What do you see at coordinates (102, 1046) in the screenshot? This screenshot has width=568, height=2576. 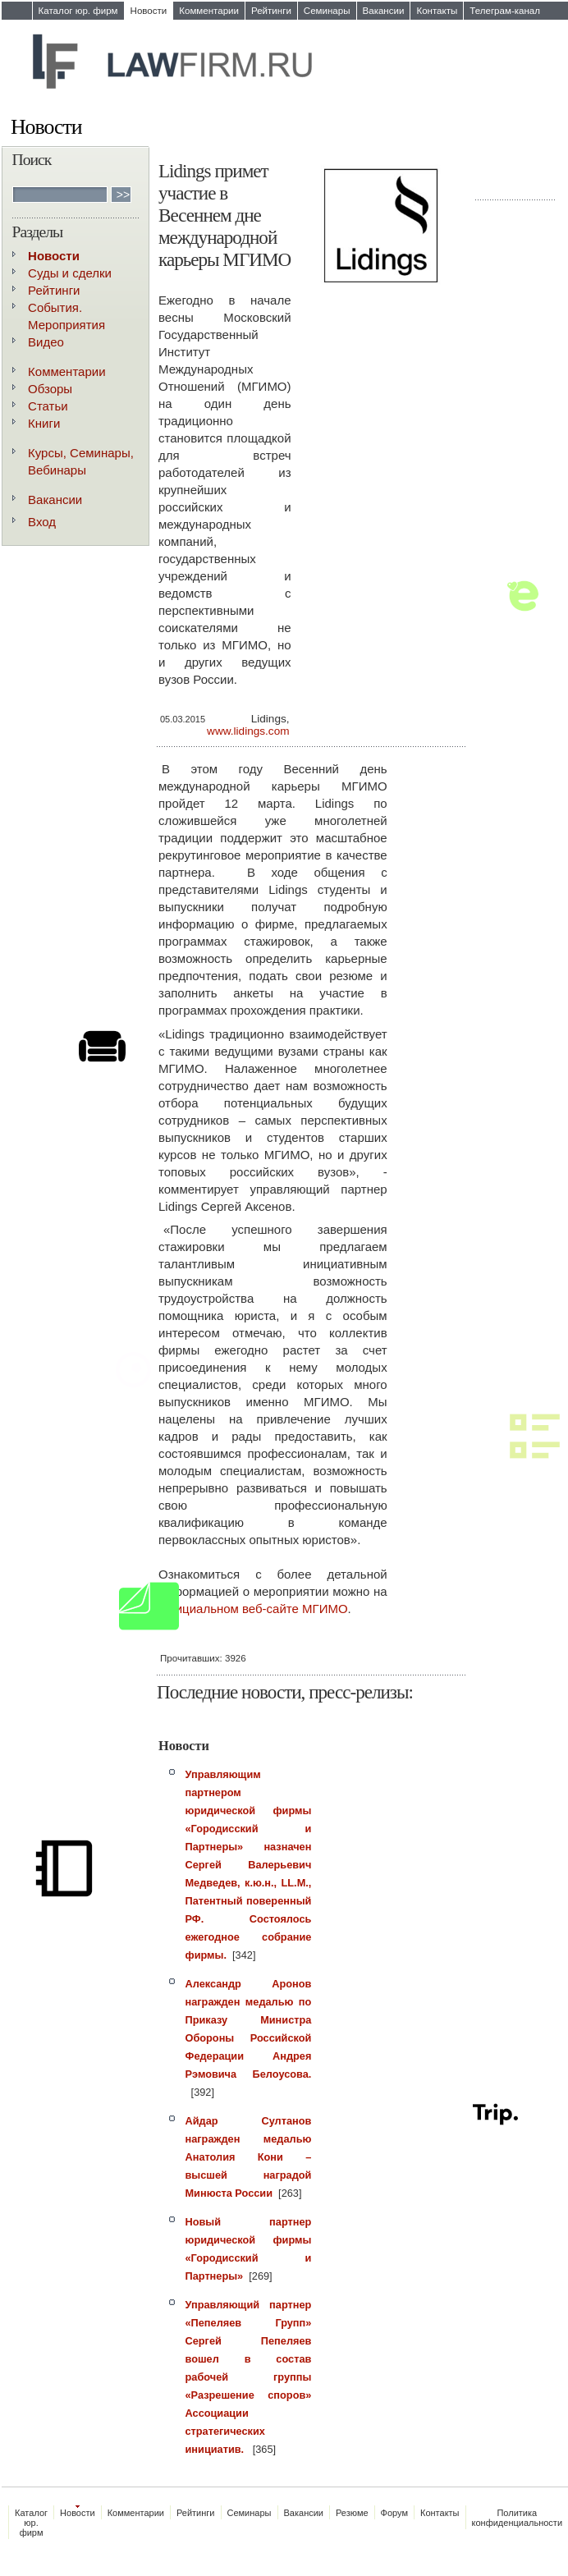 I see `apache couchdb database service` at bounding box center [102, 1046].